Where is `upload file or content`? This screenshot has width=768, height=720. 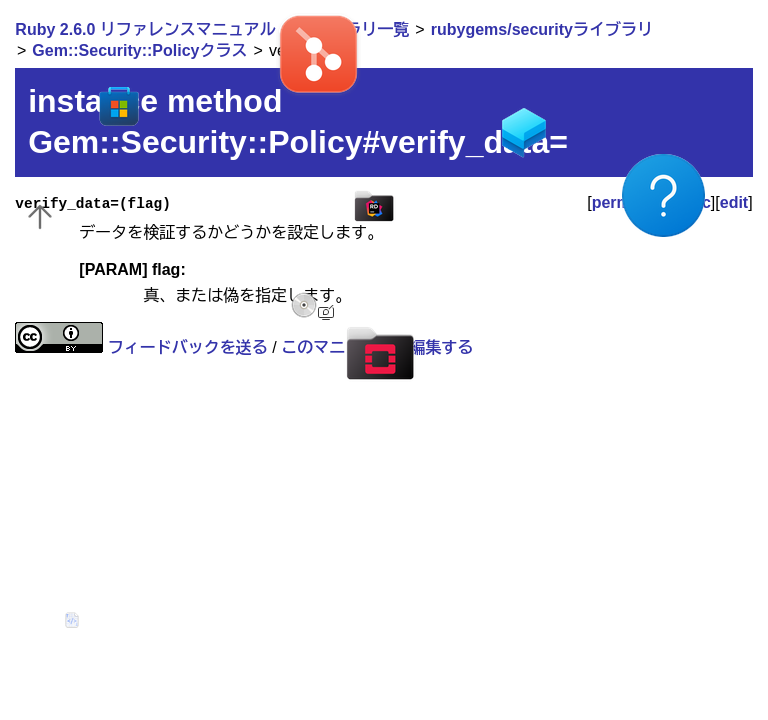
upload file or content is located at coordinates (40, 217).